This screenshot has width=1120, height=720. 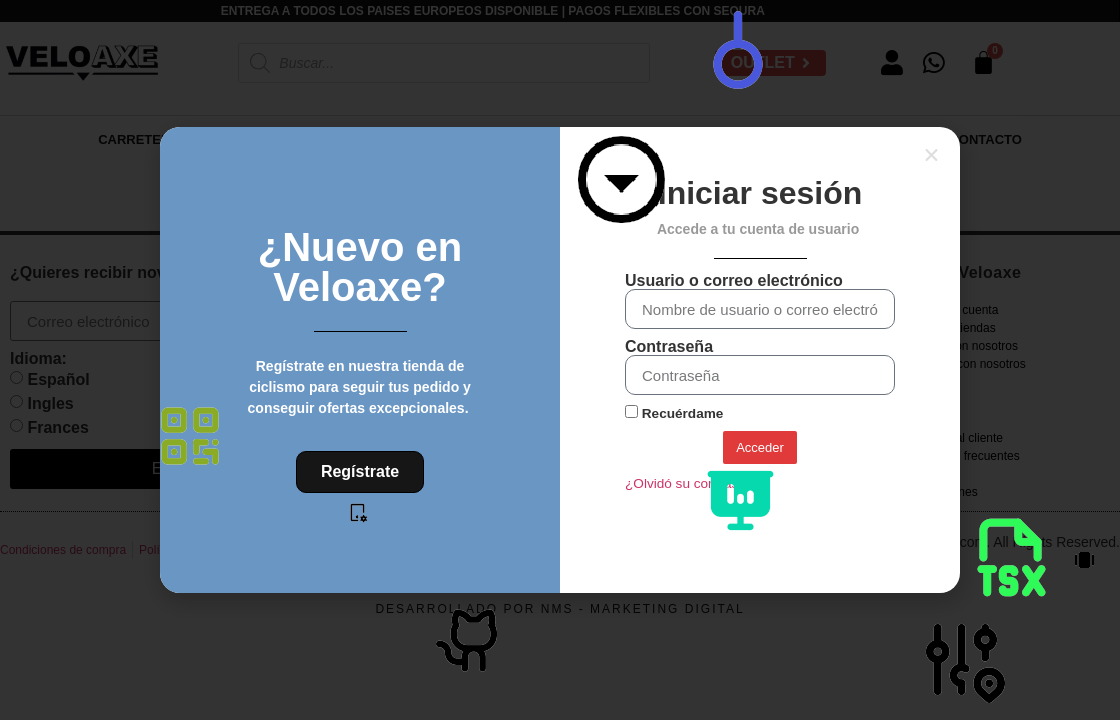 I want to click on tap to expand dropdown menu, so click(x=621, y=179).